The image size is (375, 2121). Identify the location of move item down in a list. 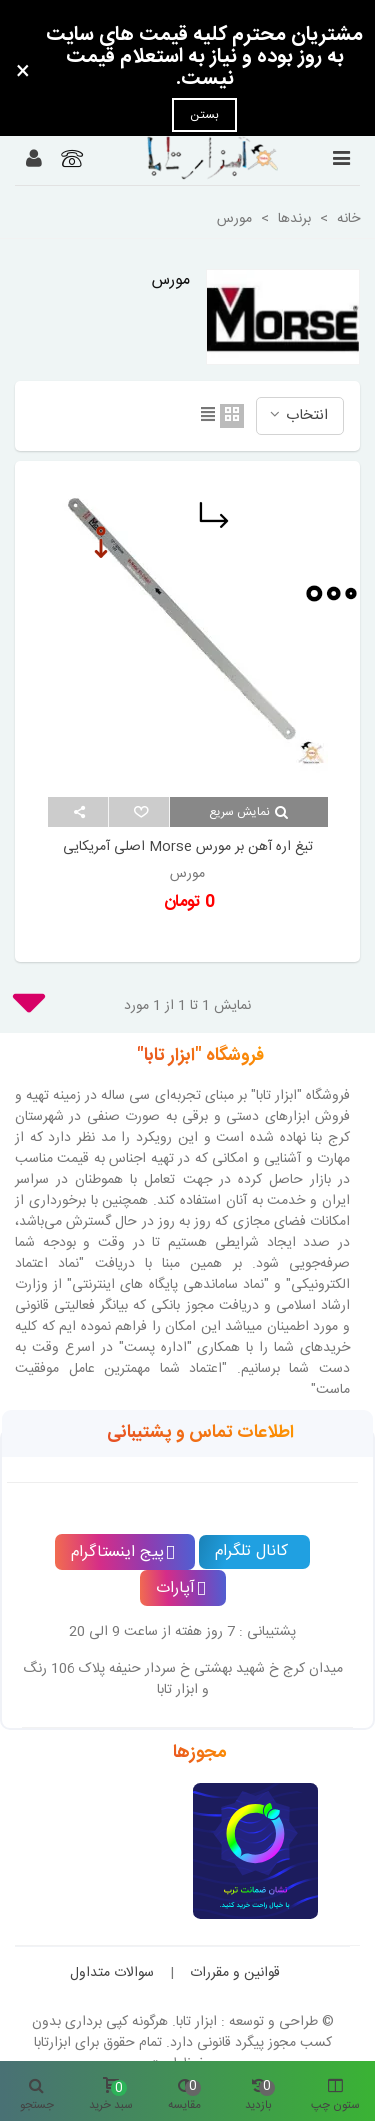
(101, 542).